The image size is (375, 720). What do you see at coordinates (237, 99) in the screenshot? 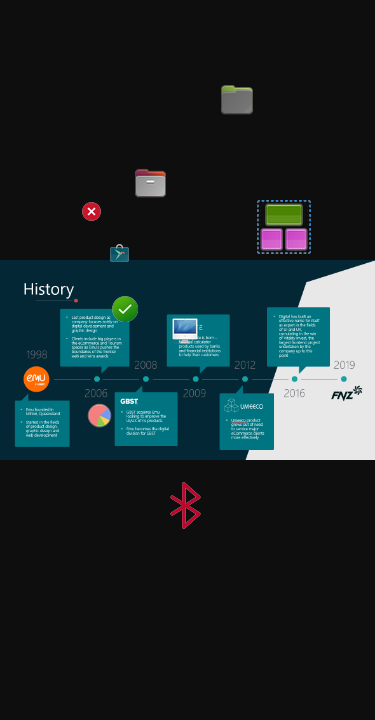
I see `access a remote or network folder` at bounding box center [237, 99].